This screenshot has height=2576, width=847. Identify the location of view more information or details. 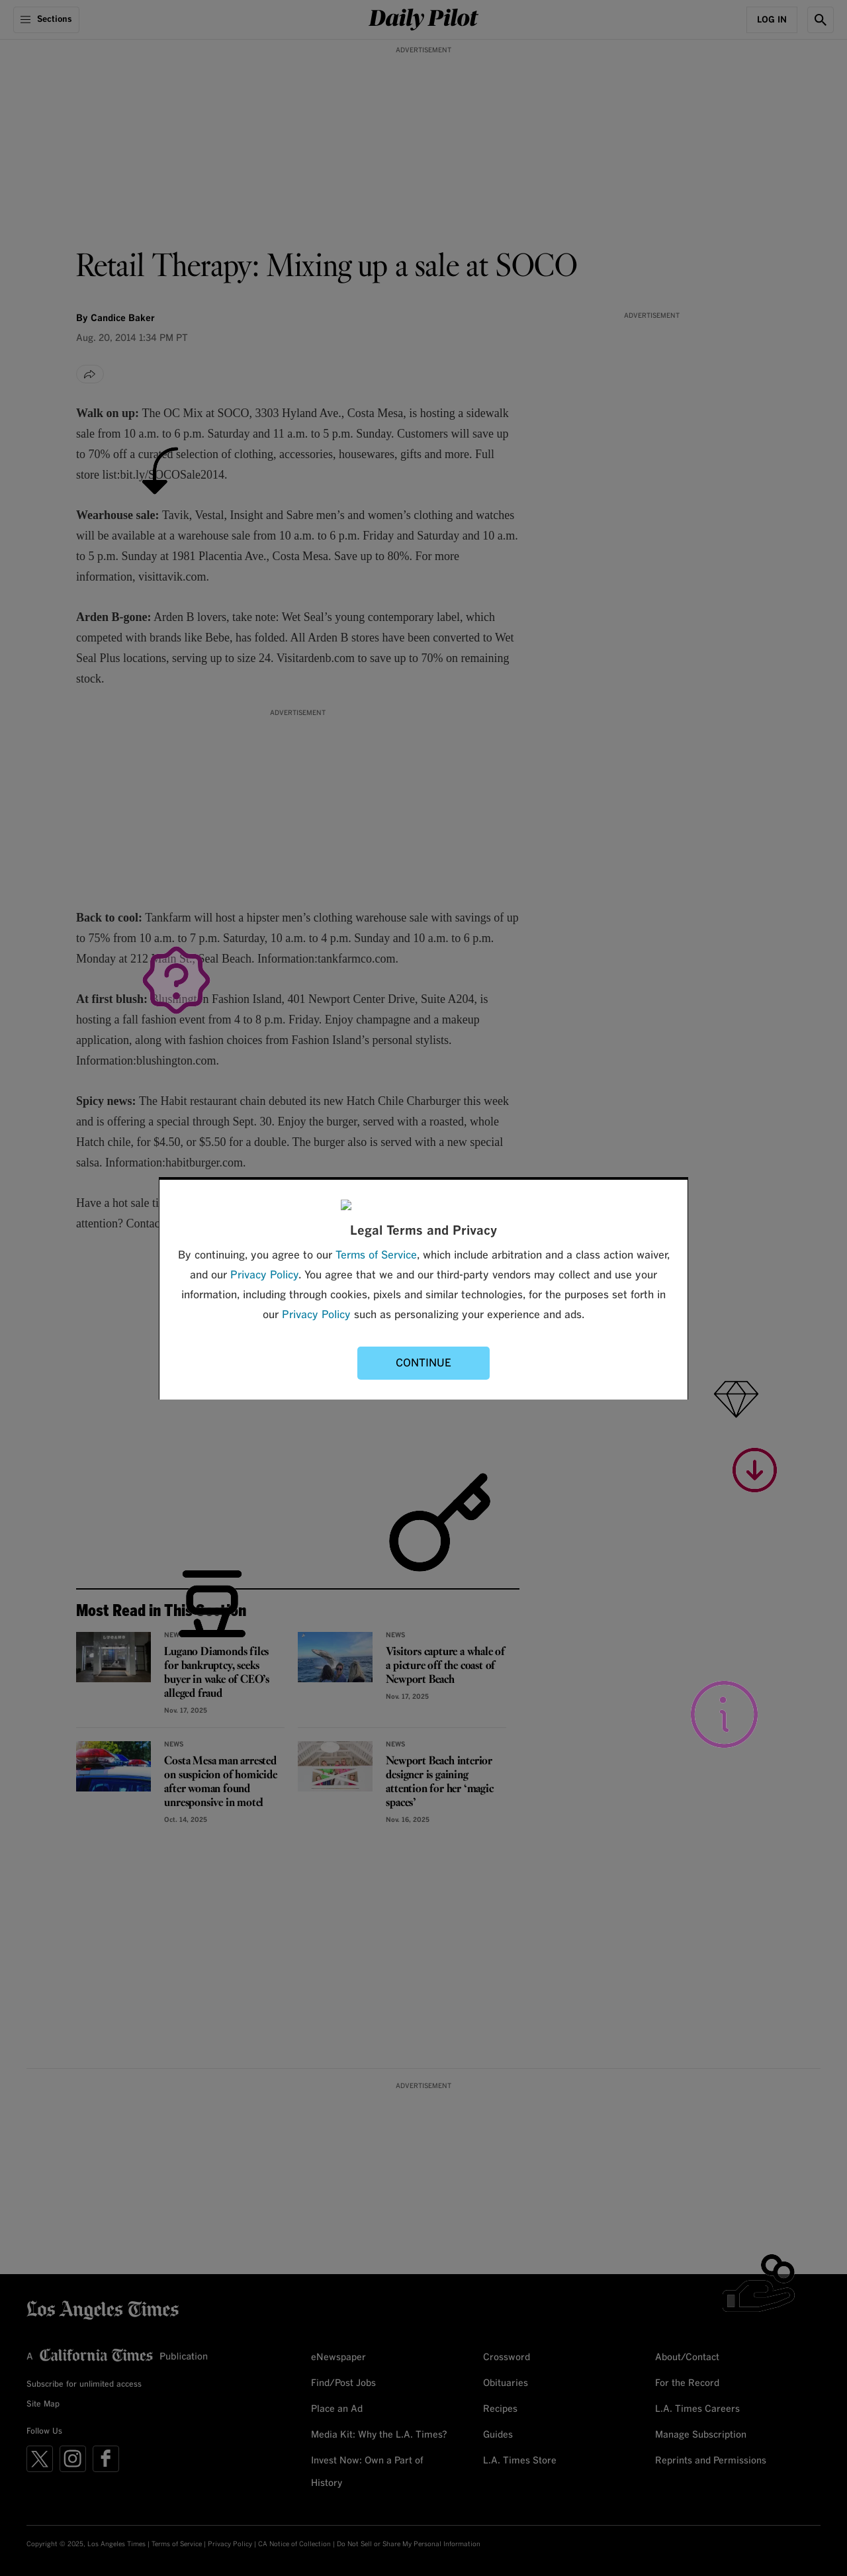
(724, 1714).